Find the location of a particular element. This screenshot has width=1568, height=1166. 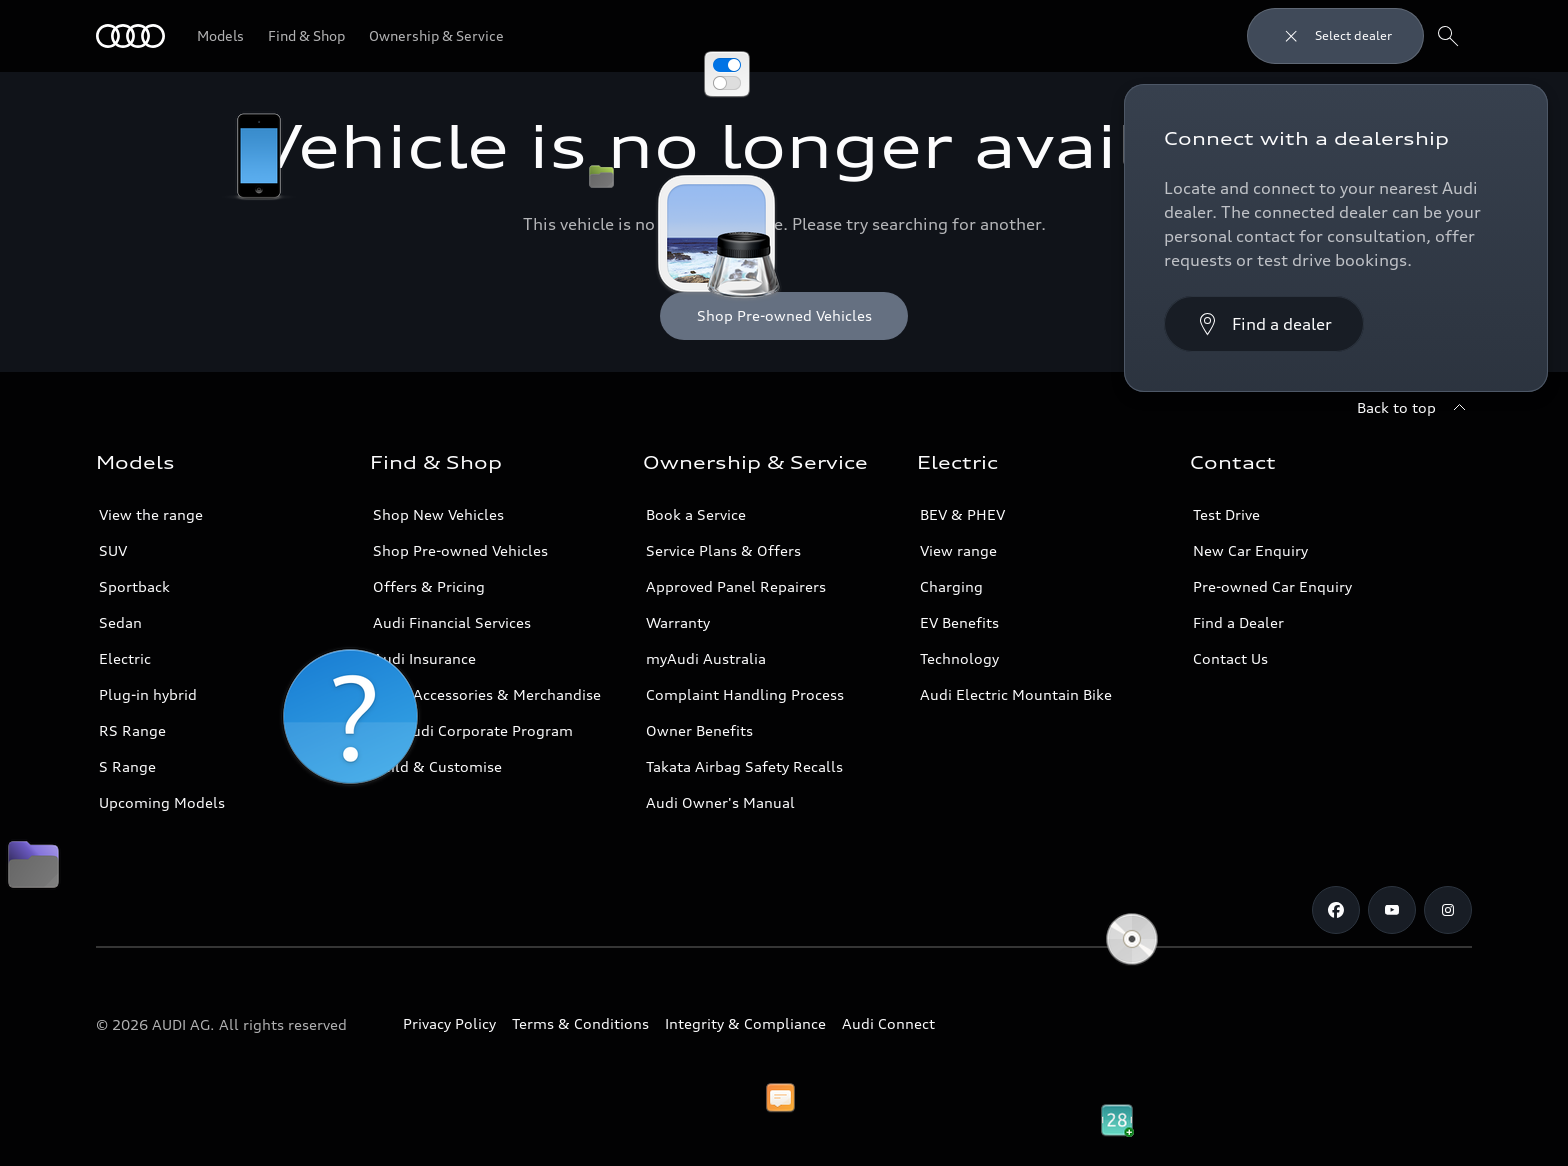

iPod touch device icon is located at coordinates (259, 155).